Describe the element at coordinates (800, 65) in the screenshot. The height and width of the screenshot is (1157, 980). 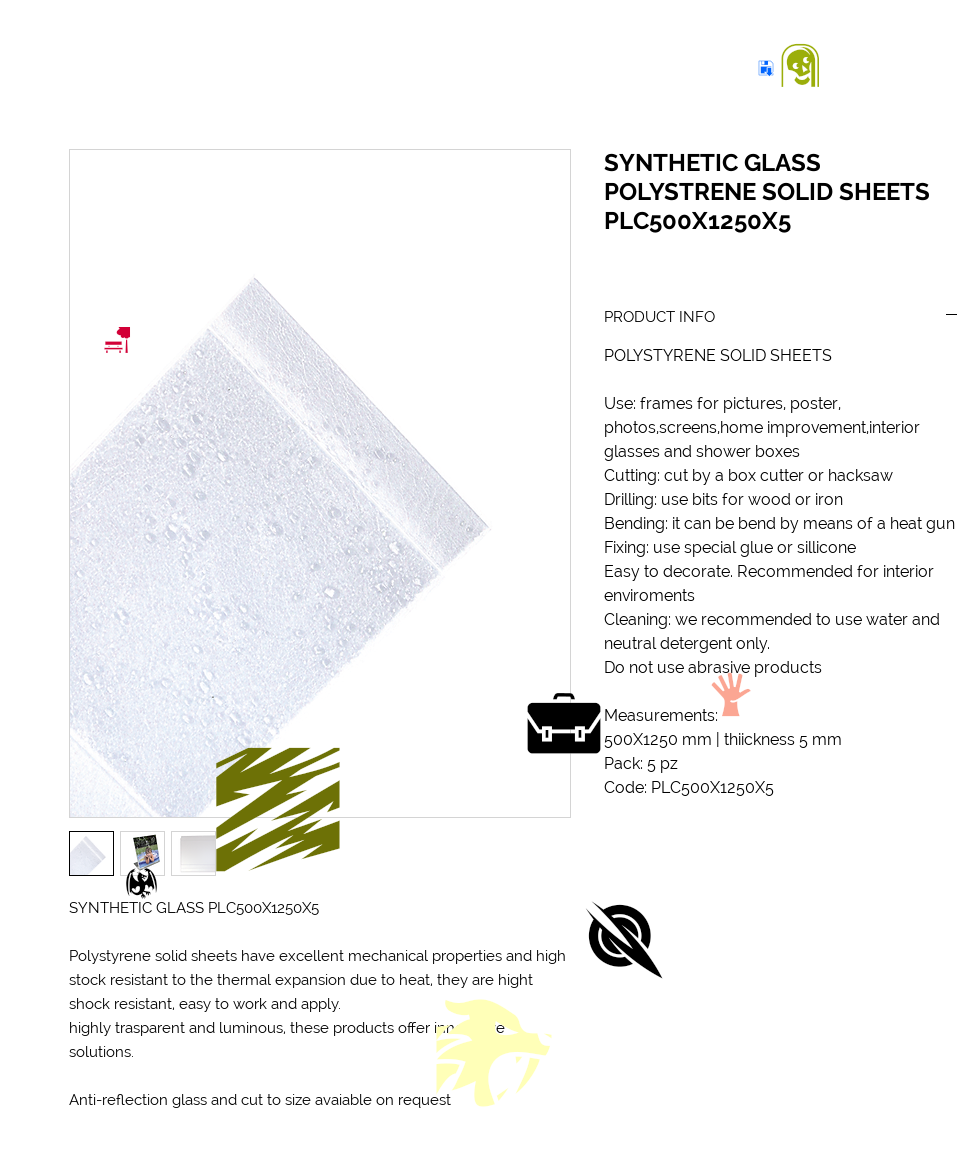
I see `view collected specimens or curiosities` at that location.